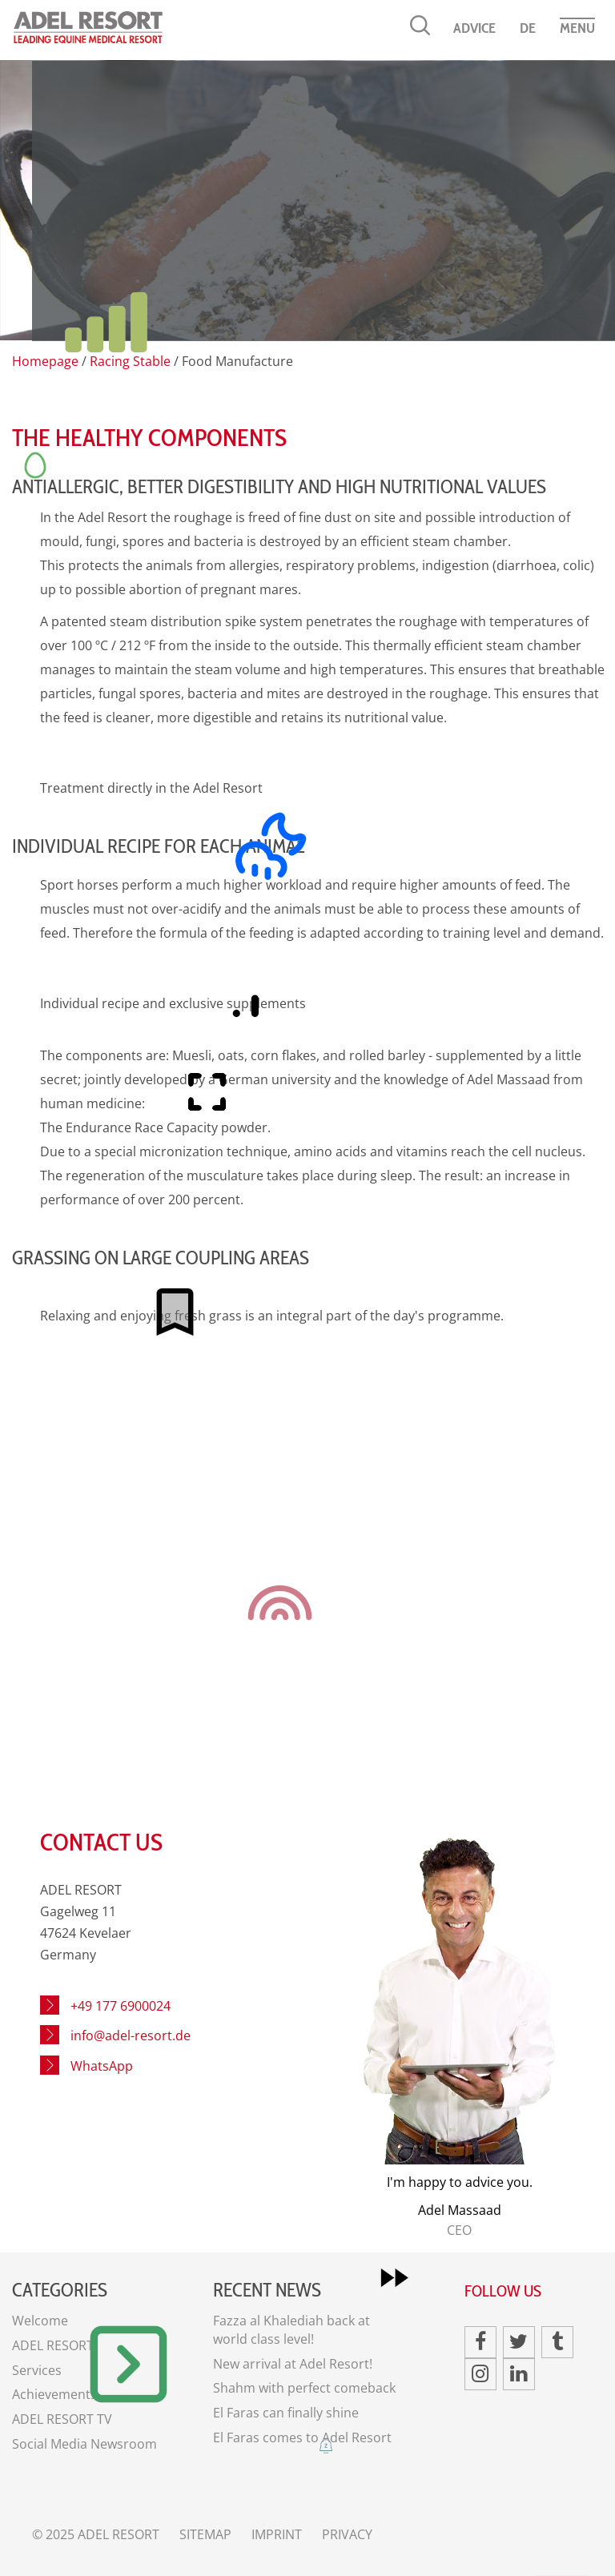 The image size is (615, 2576). Describe the element at coordinates (128, 2364) in the screenshot. I see `navigate to the next item or page` at that location.